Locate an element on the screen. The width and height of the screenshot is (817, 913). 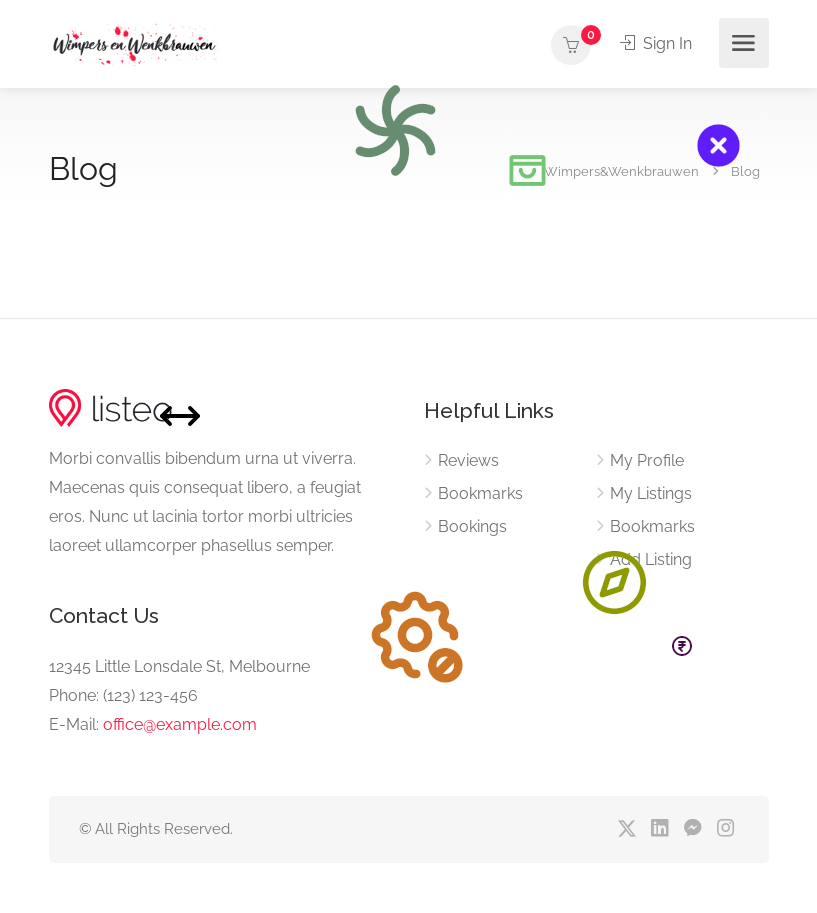
cancel or abort settings changes is located at coordinates (415, 635).